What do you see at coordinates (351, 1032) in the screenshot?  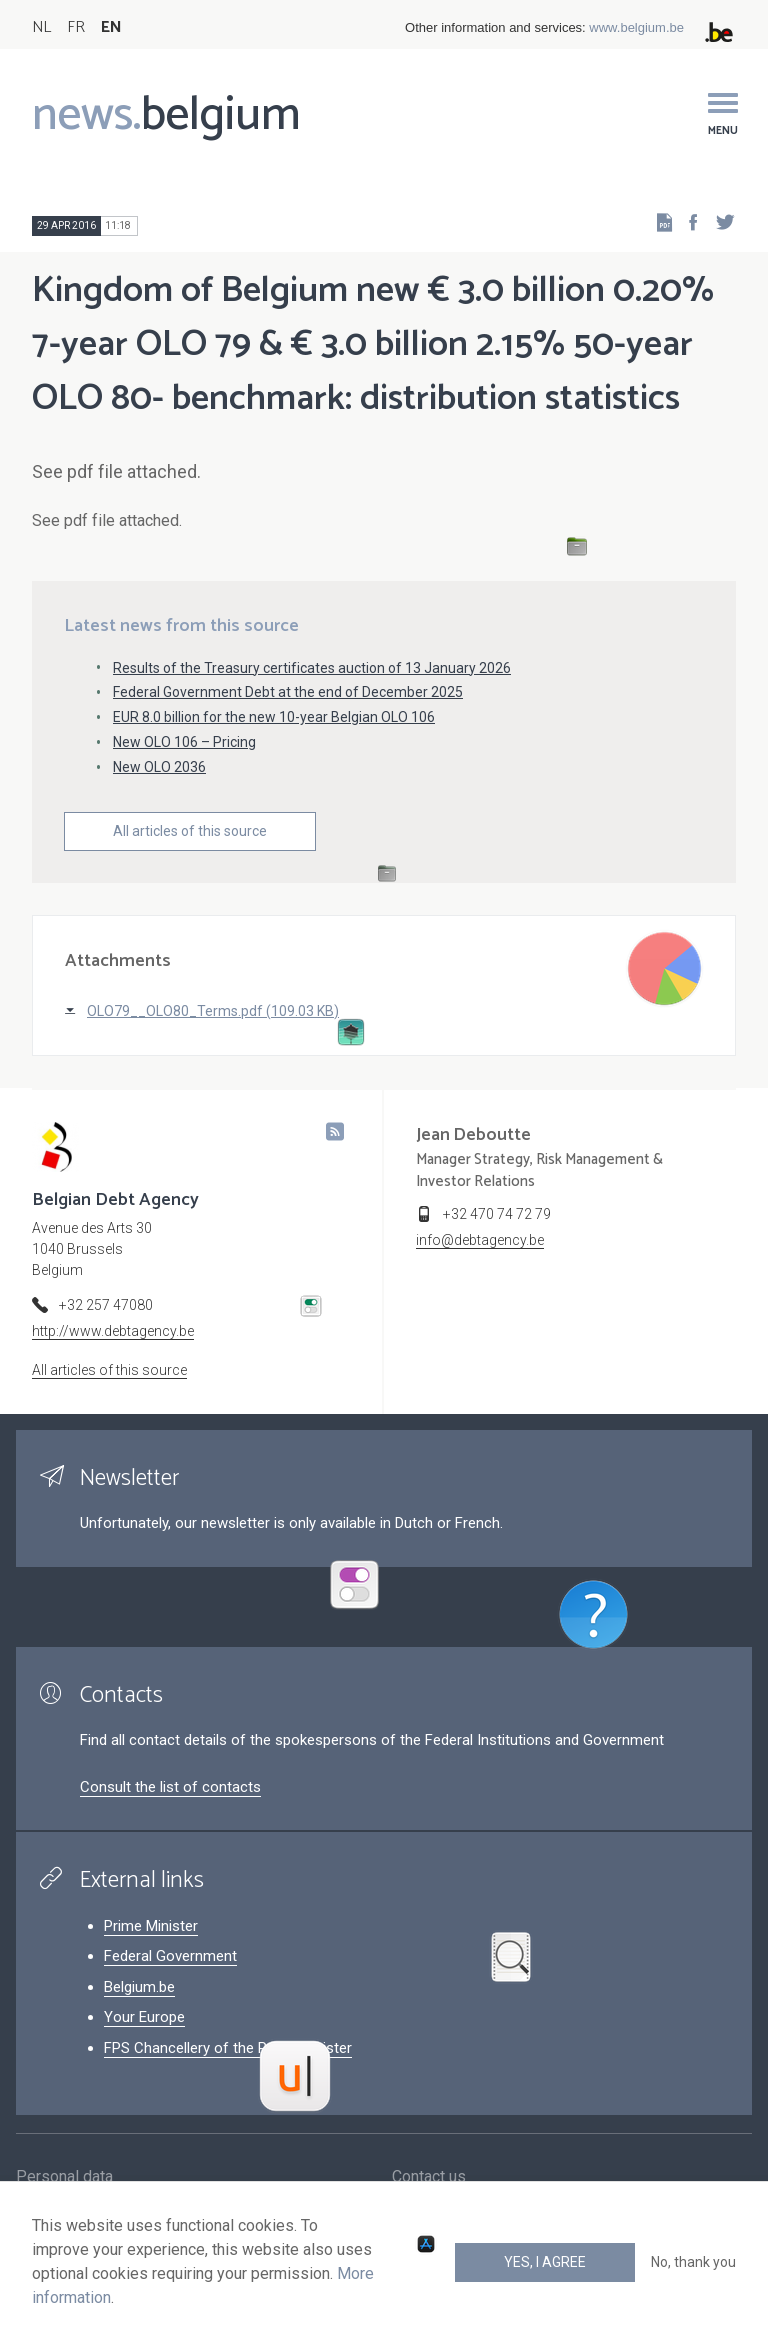 I see `launch gnome mines game` at bounding box center [351, 1032].